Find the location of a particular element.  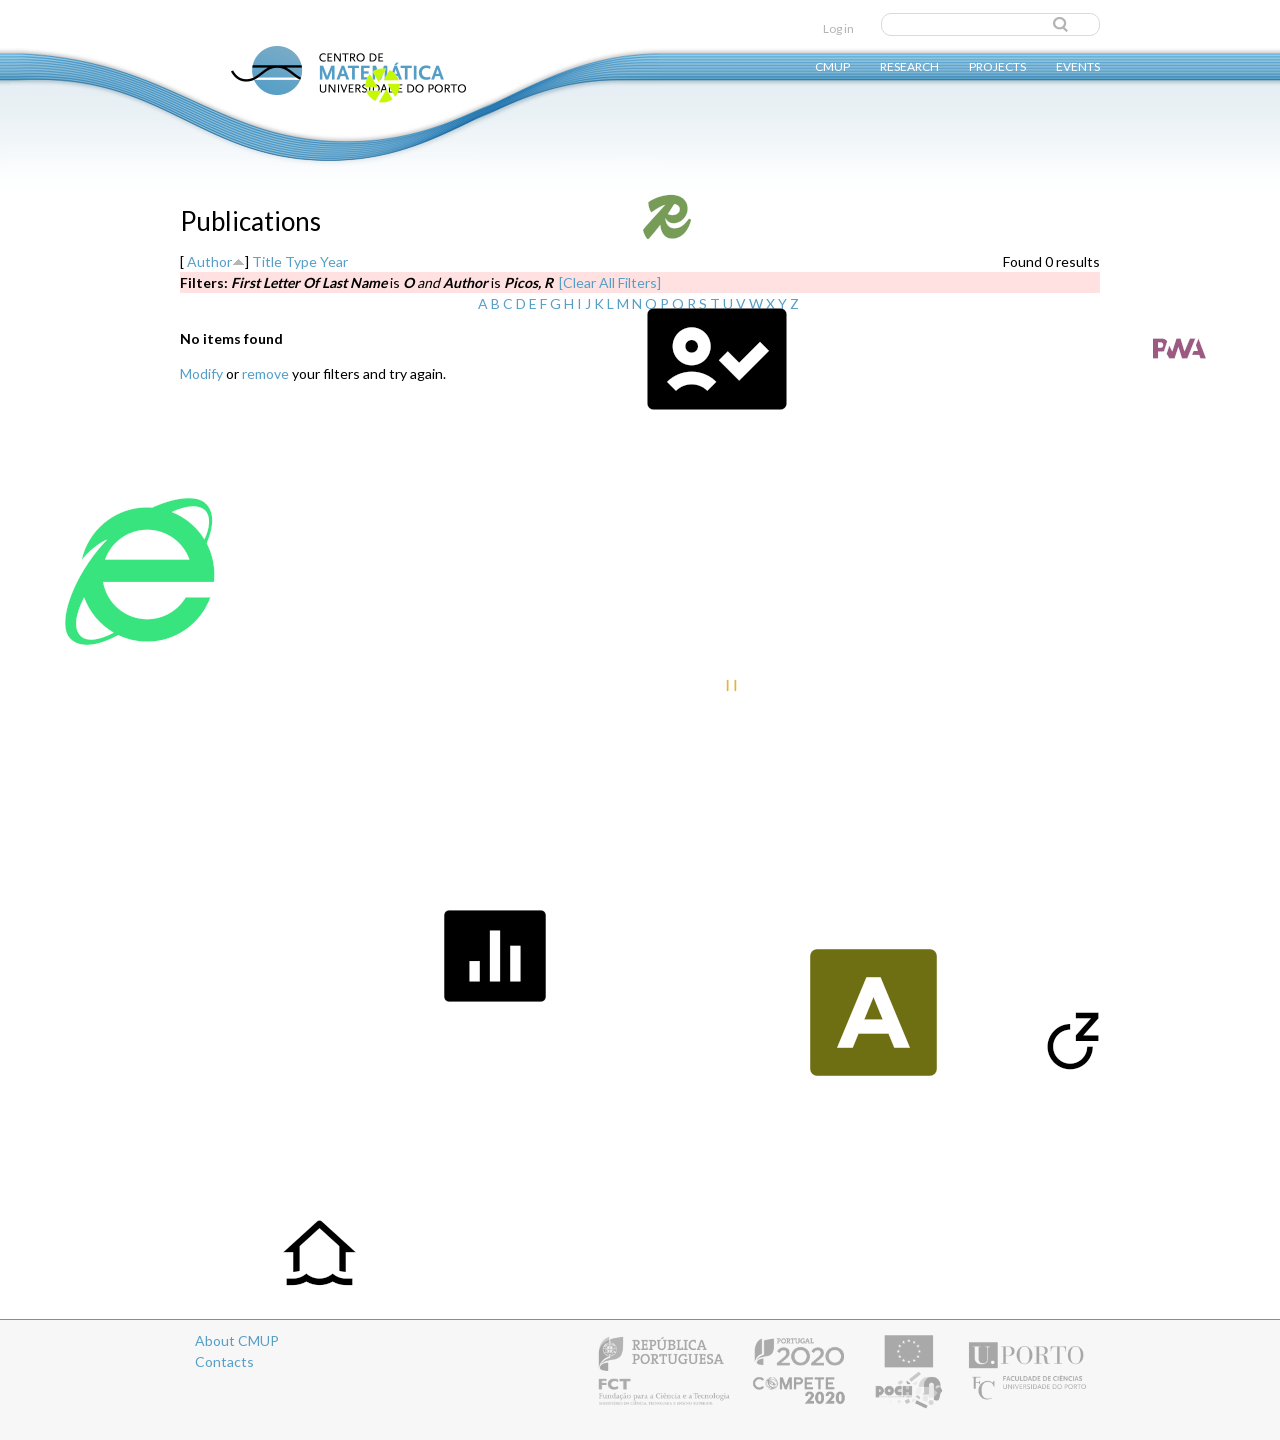

indicates flood warning or alert is located at coordinates (319, 1255).